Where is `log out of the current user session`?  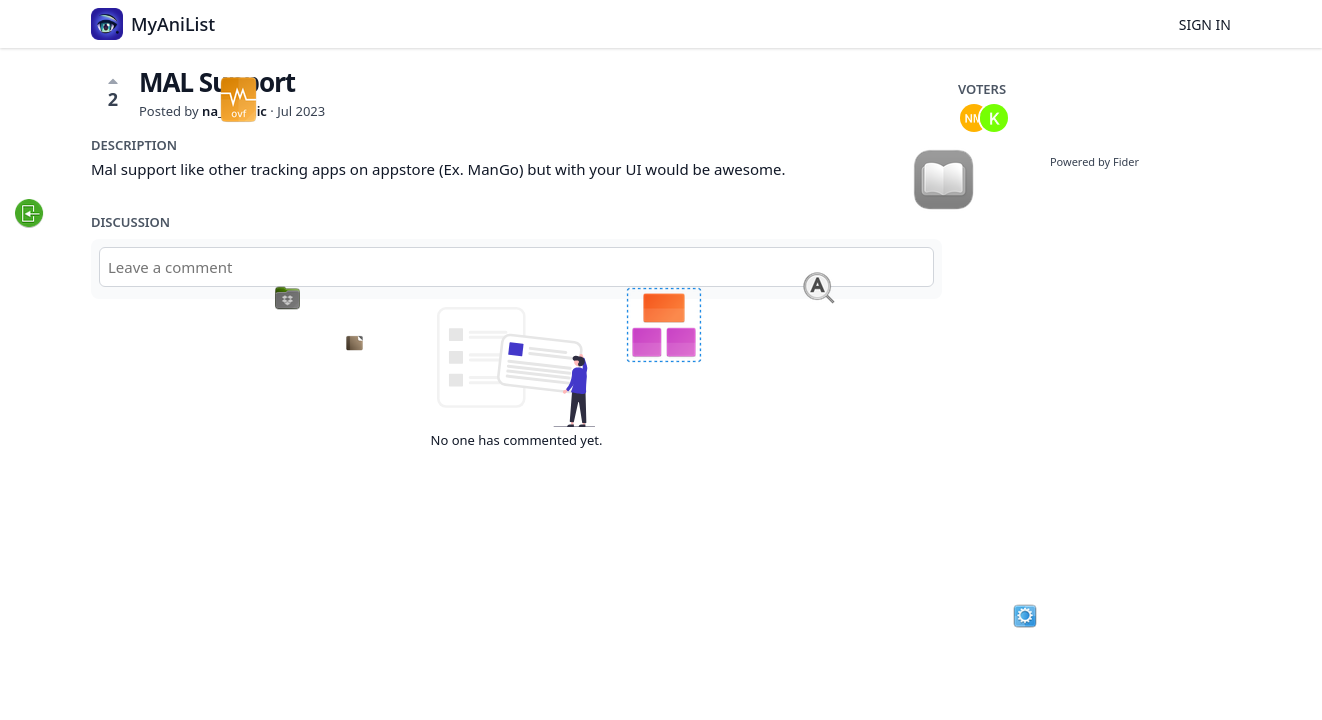 log out of the current user session is located at coordinates (29, 213).